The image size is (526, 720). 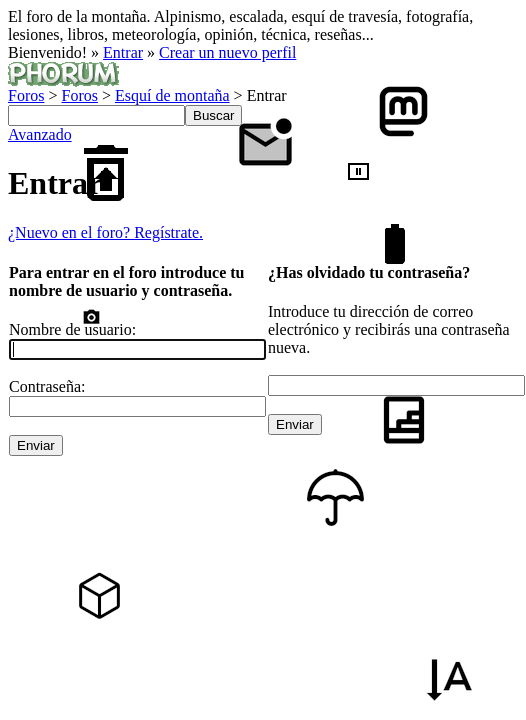 I want to click on open mastodon app, so click(x=403, y=110).